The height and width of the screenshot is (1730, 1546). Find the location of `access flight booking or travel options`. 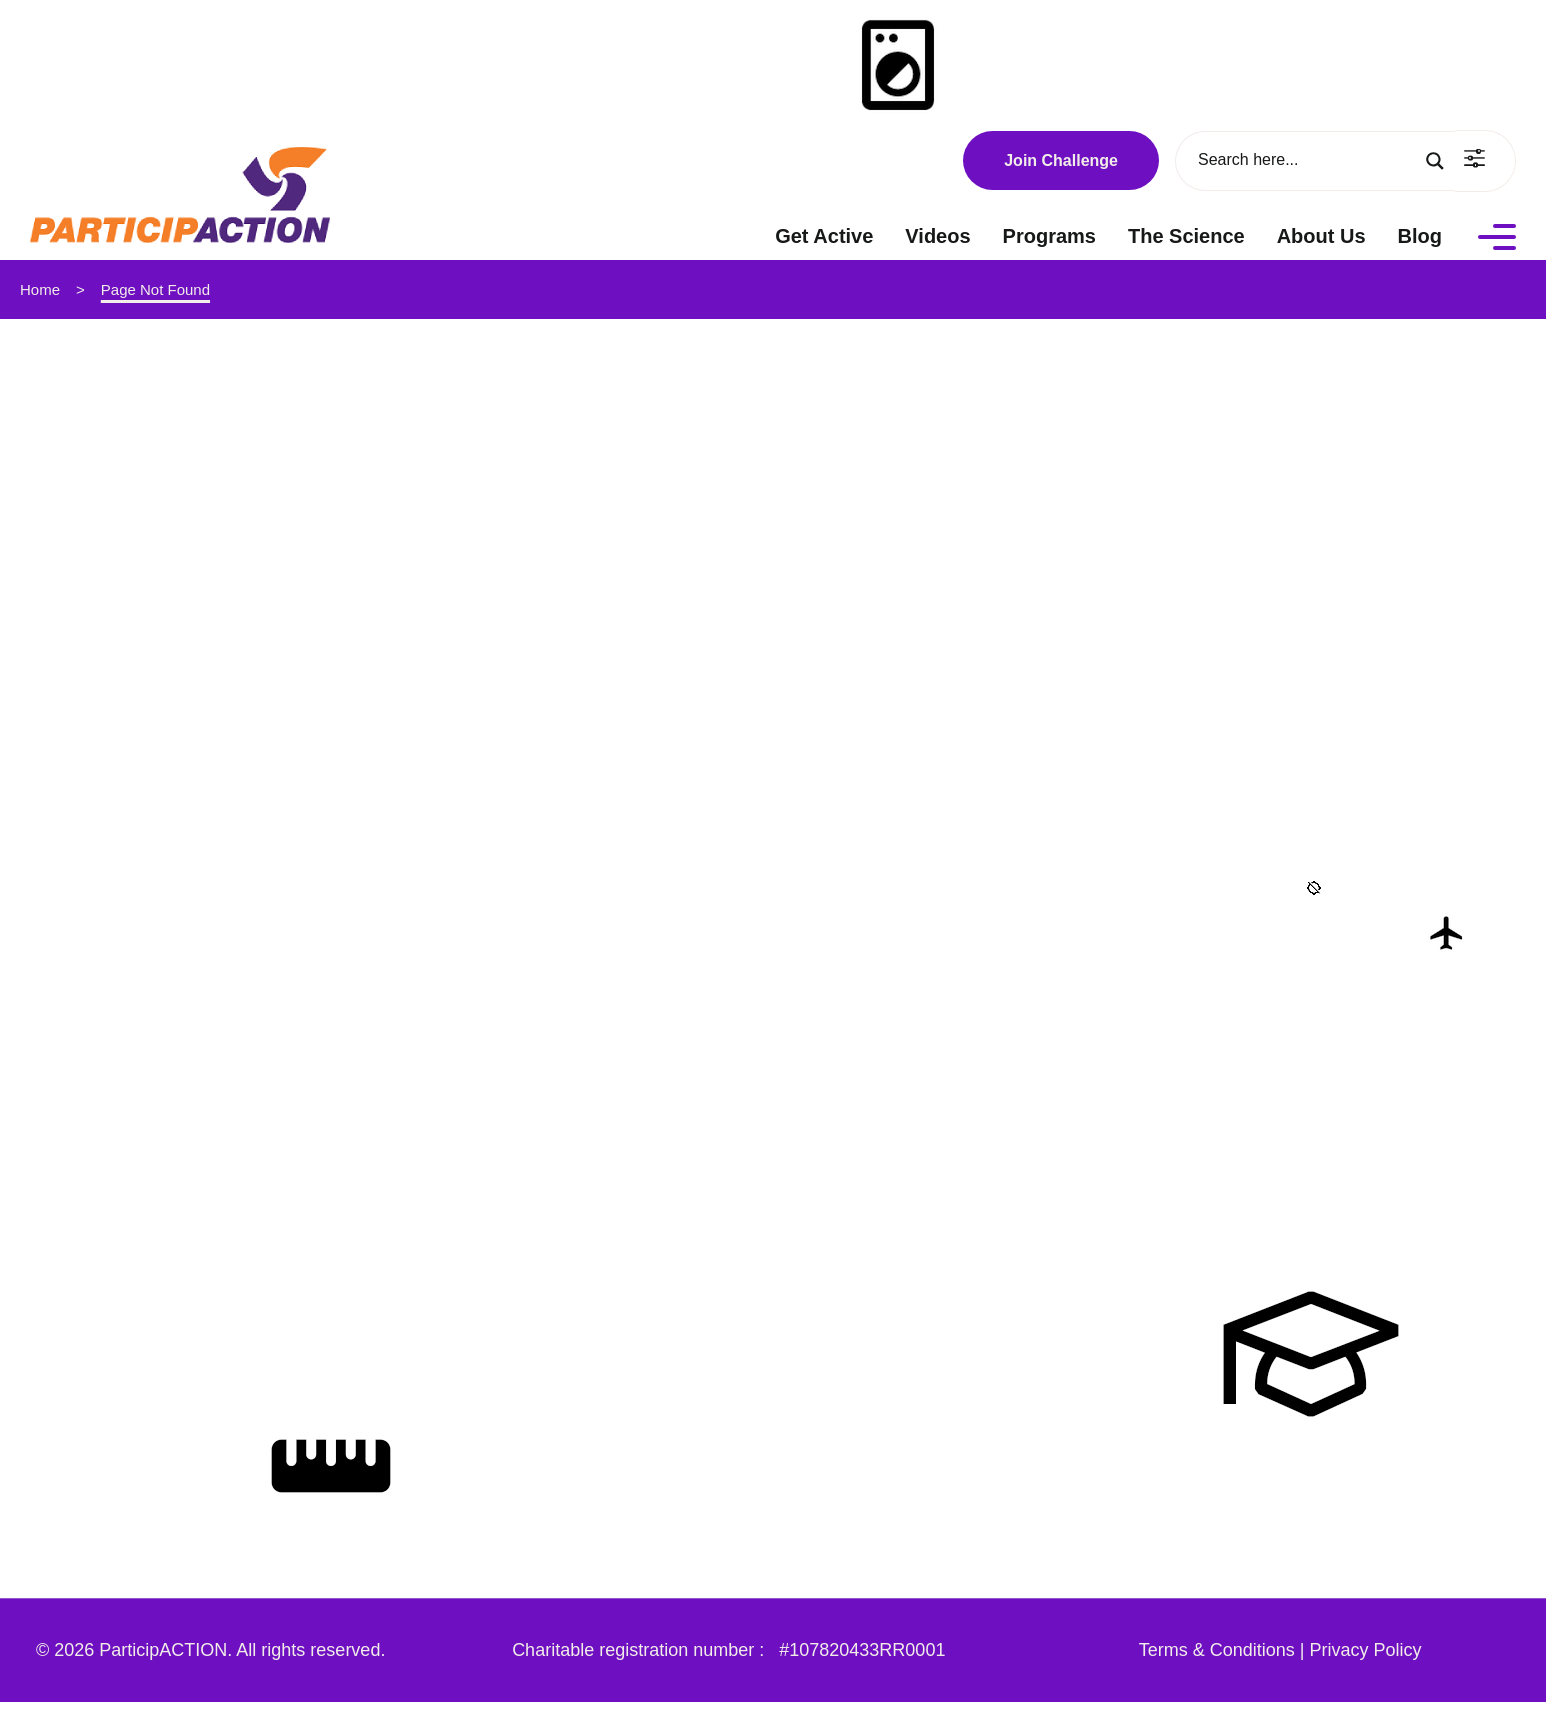

access flight booking or travel options is located at coordinates (1447, 933).